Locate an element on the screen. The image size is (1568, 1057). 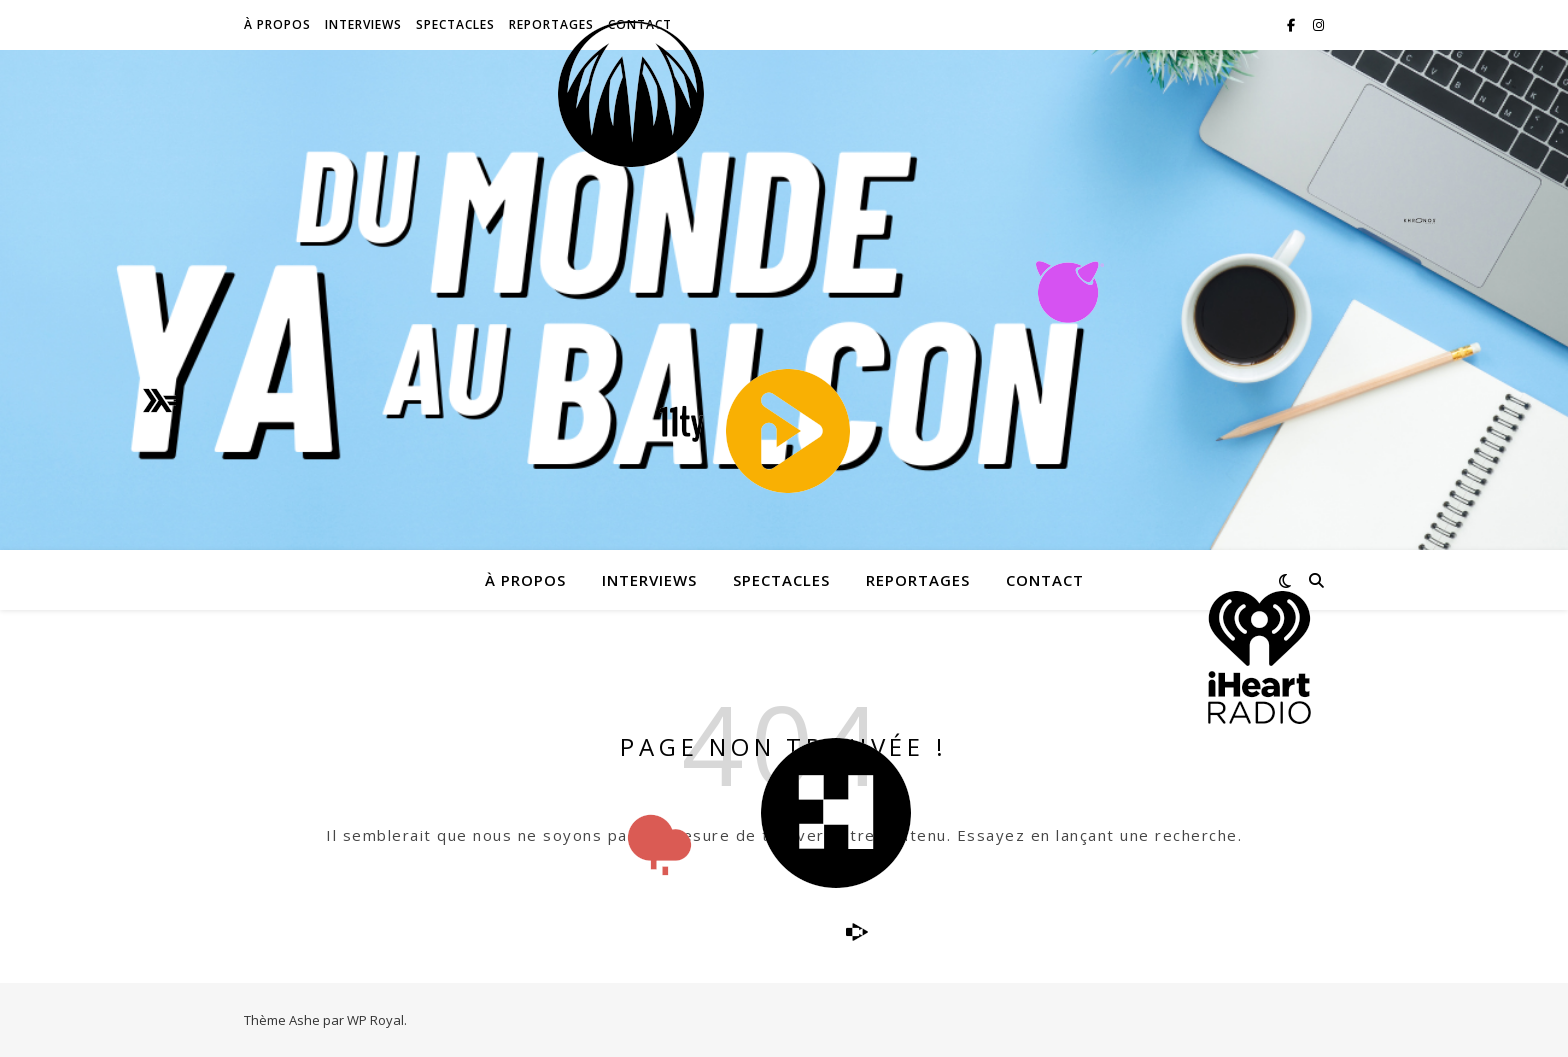
11ty (Eleventy) static site generator logo is located at coordinates (681, 421).